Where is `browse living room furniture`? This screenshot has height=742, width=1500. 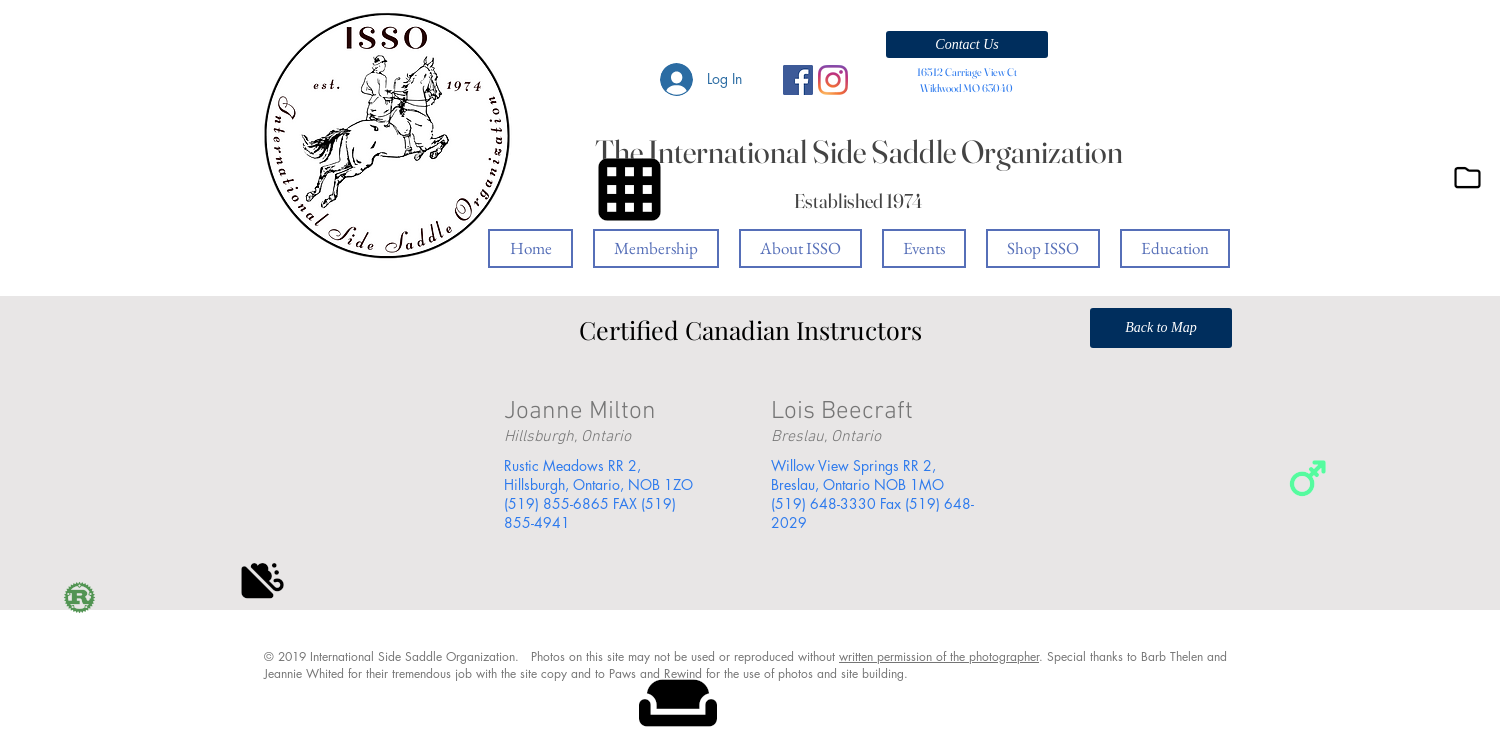 browse living room furniture is located at coordinates (678, 703).